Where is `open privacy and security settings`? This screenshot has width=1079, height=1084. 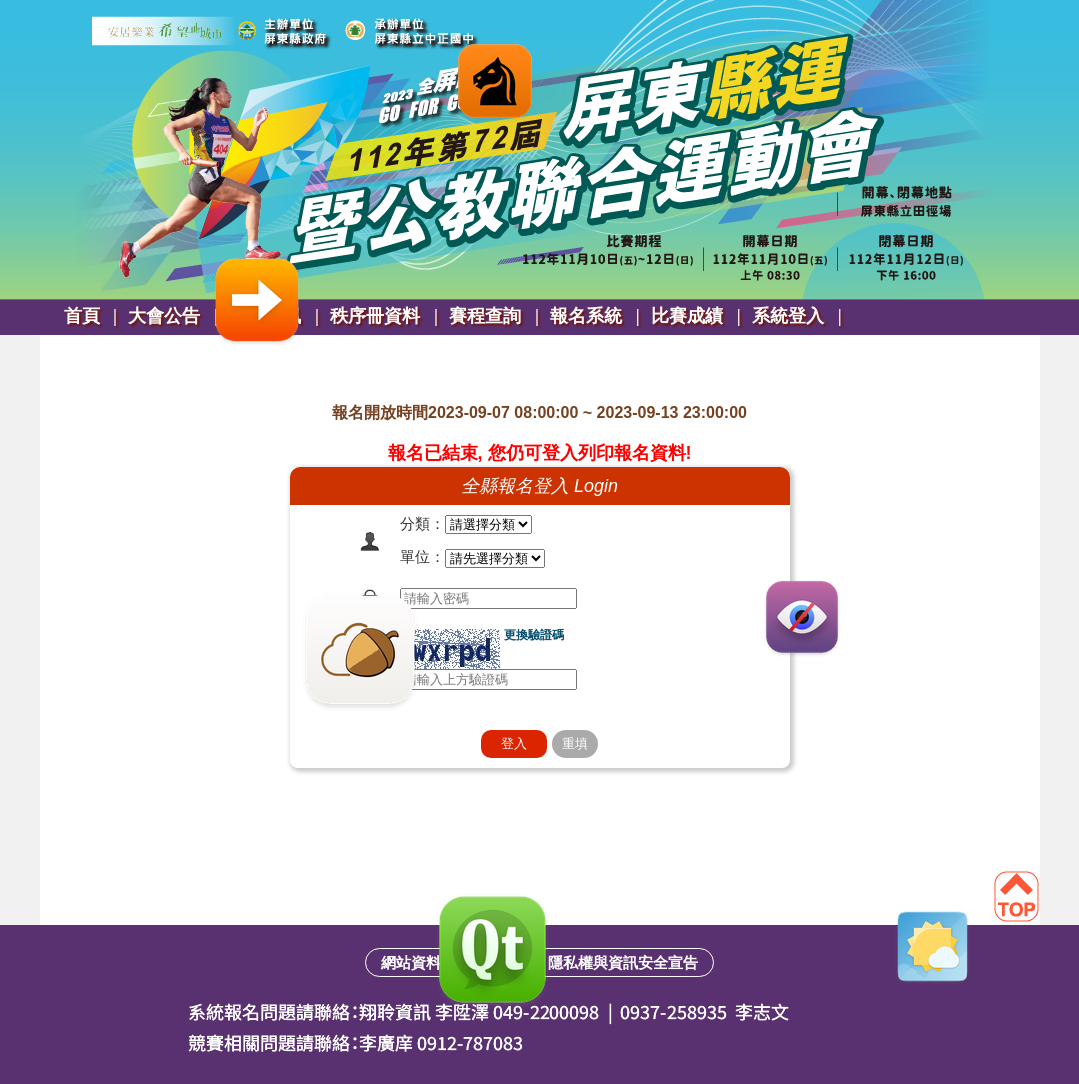
open privacy and security settings is located at coordinates (802, 617).